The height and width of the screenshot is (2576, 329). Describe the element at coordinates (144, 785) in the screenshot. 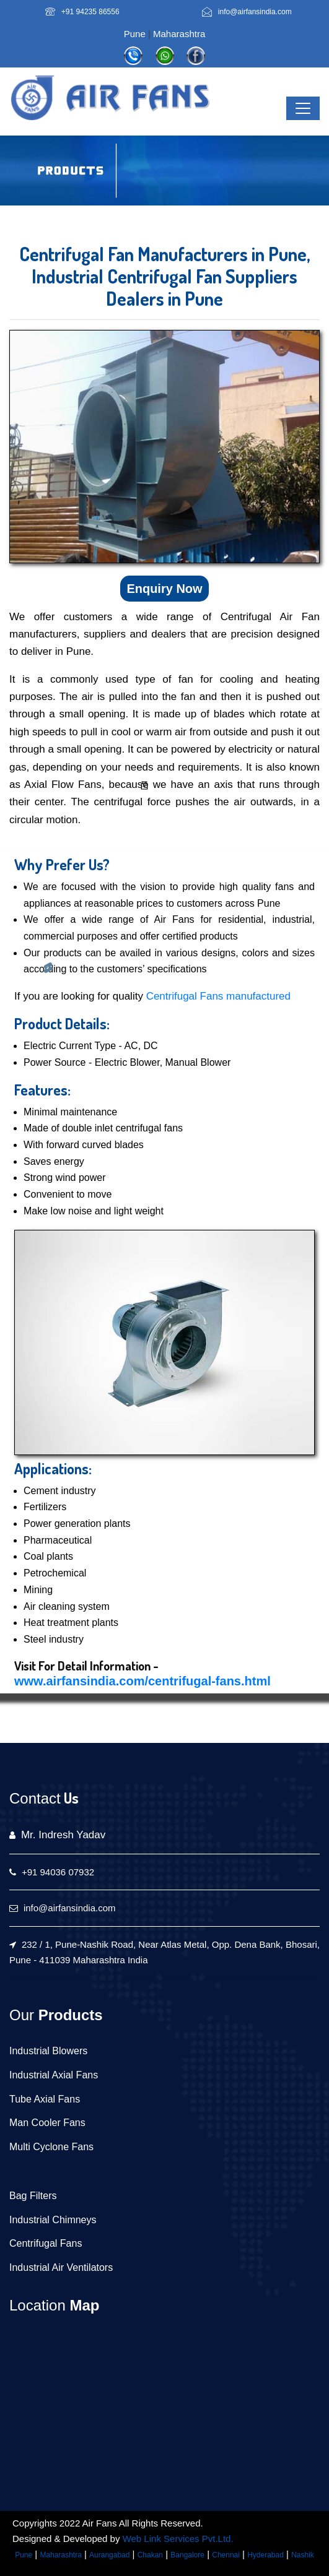

I see `view medication information` at that location.